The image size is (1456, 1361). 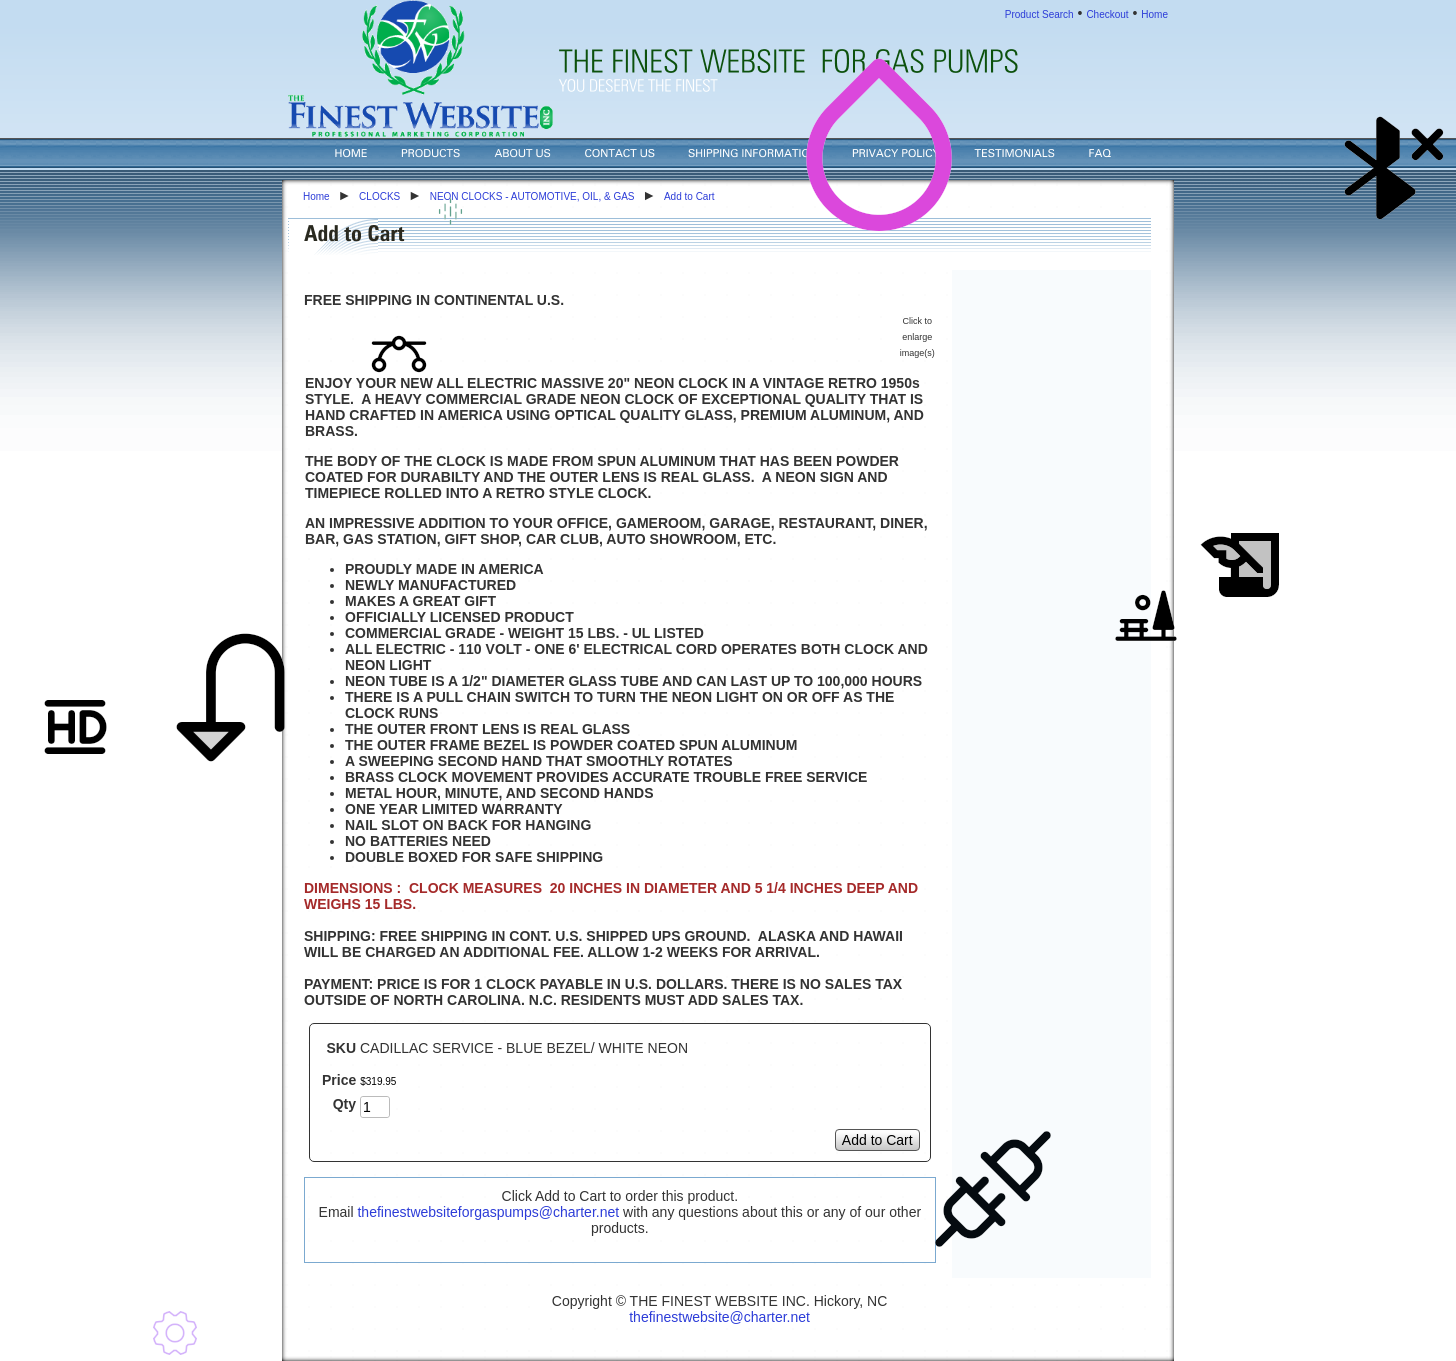 What do you see at coordinates (235, 697) in the screenshot?
I see `undo or reverse a previous action` at bounding box center [235, 697].